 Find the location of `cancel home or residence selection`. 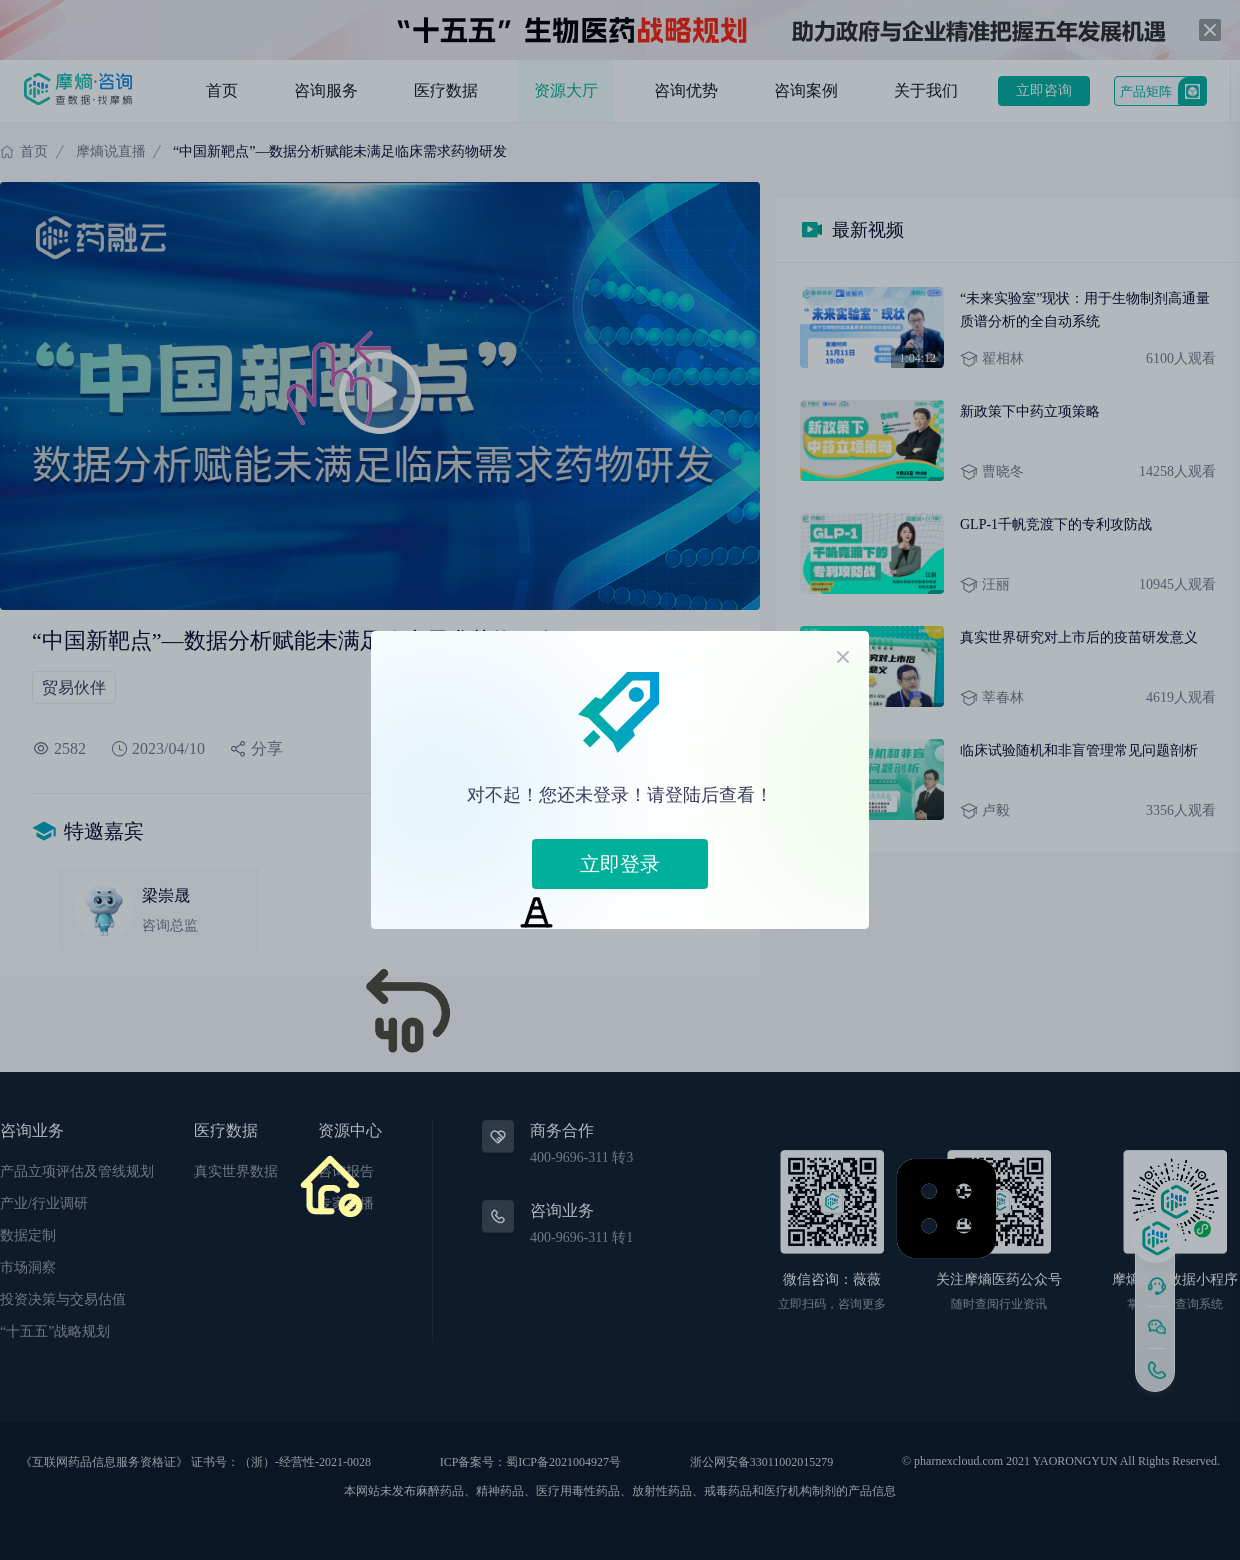

cancel home or residence selection is located at coordinates (330, 1185).